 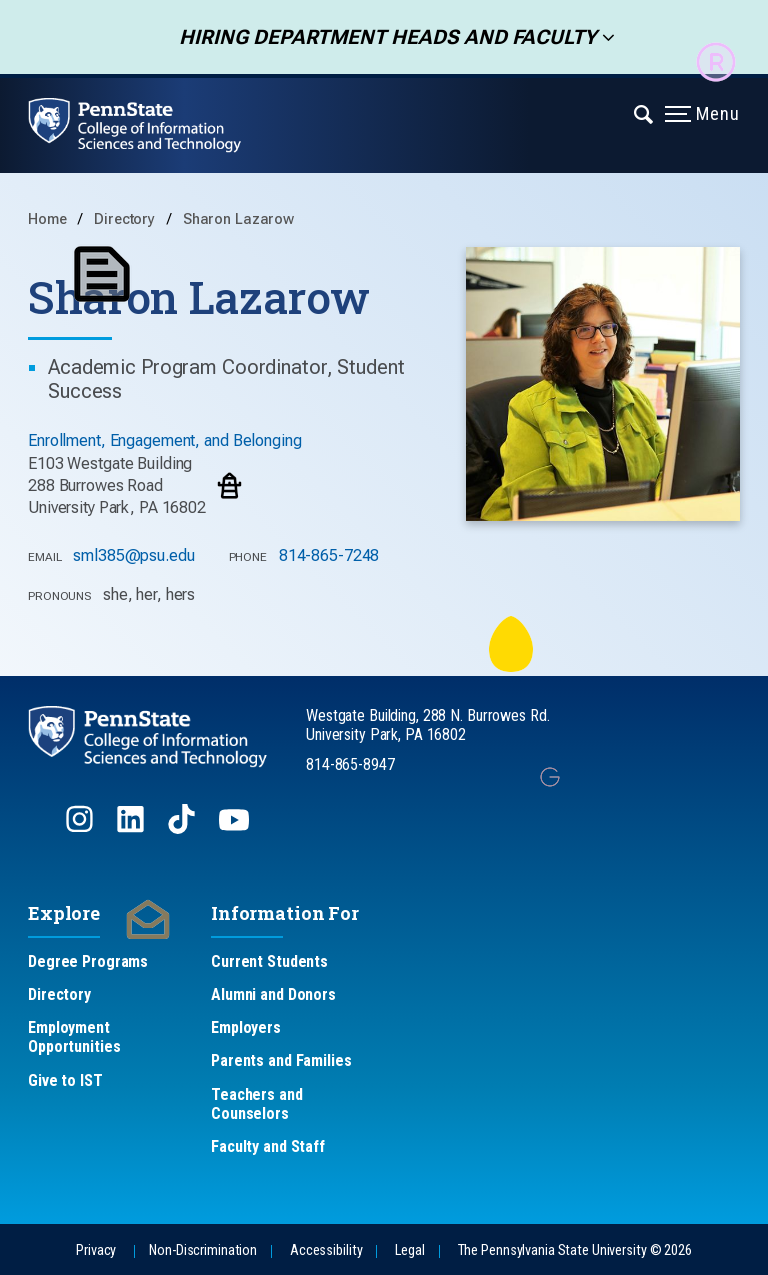 What do you see at coordinates (511, 644) in the screenshot?
I see `indicates egg or egg-related content` at bounding box center [511, 644].